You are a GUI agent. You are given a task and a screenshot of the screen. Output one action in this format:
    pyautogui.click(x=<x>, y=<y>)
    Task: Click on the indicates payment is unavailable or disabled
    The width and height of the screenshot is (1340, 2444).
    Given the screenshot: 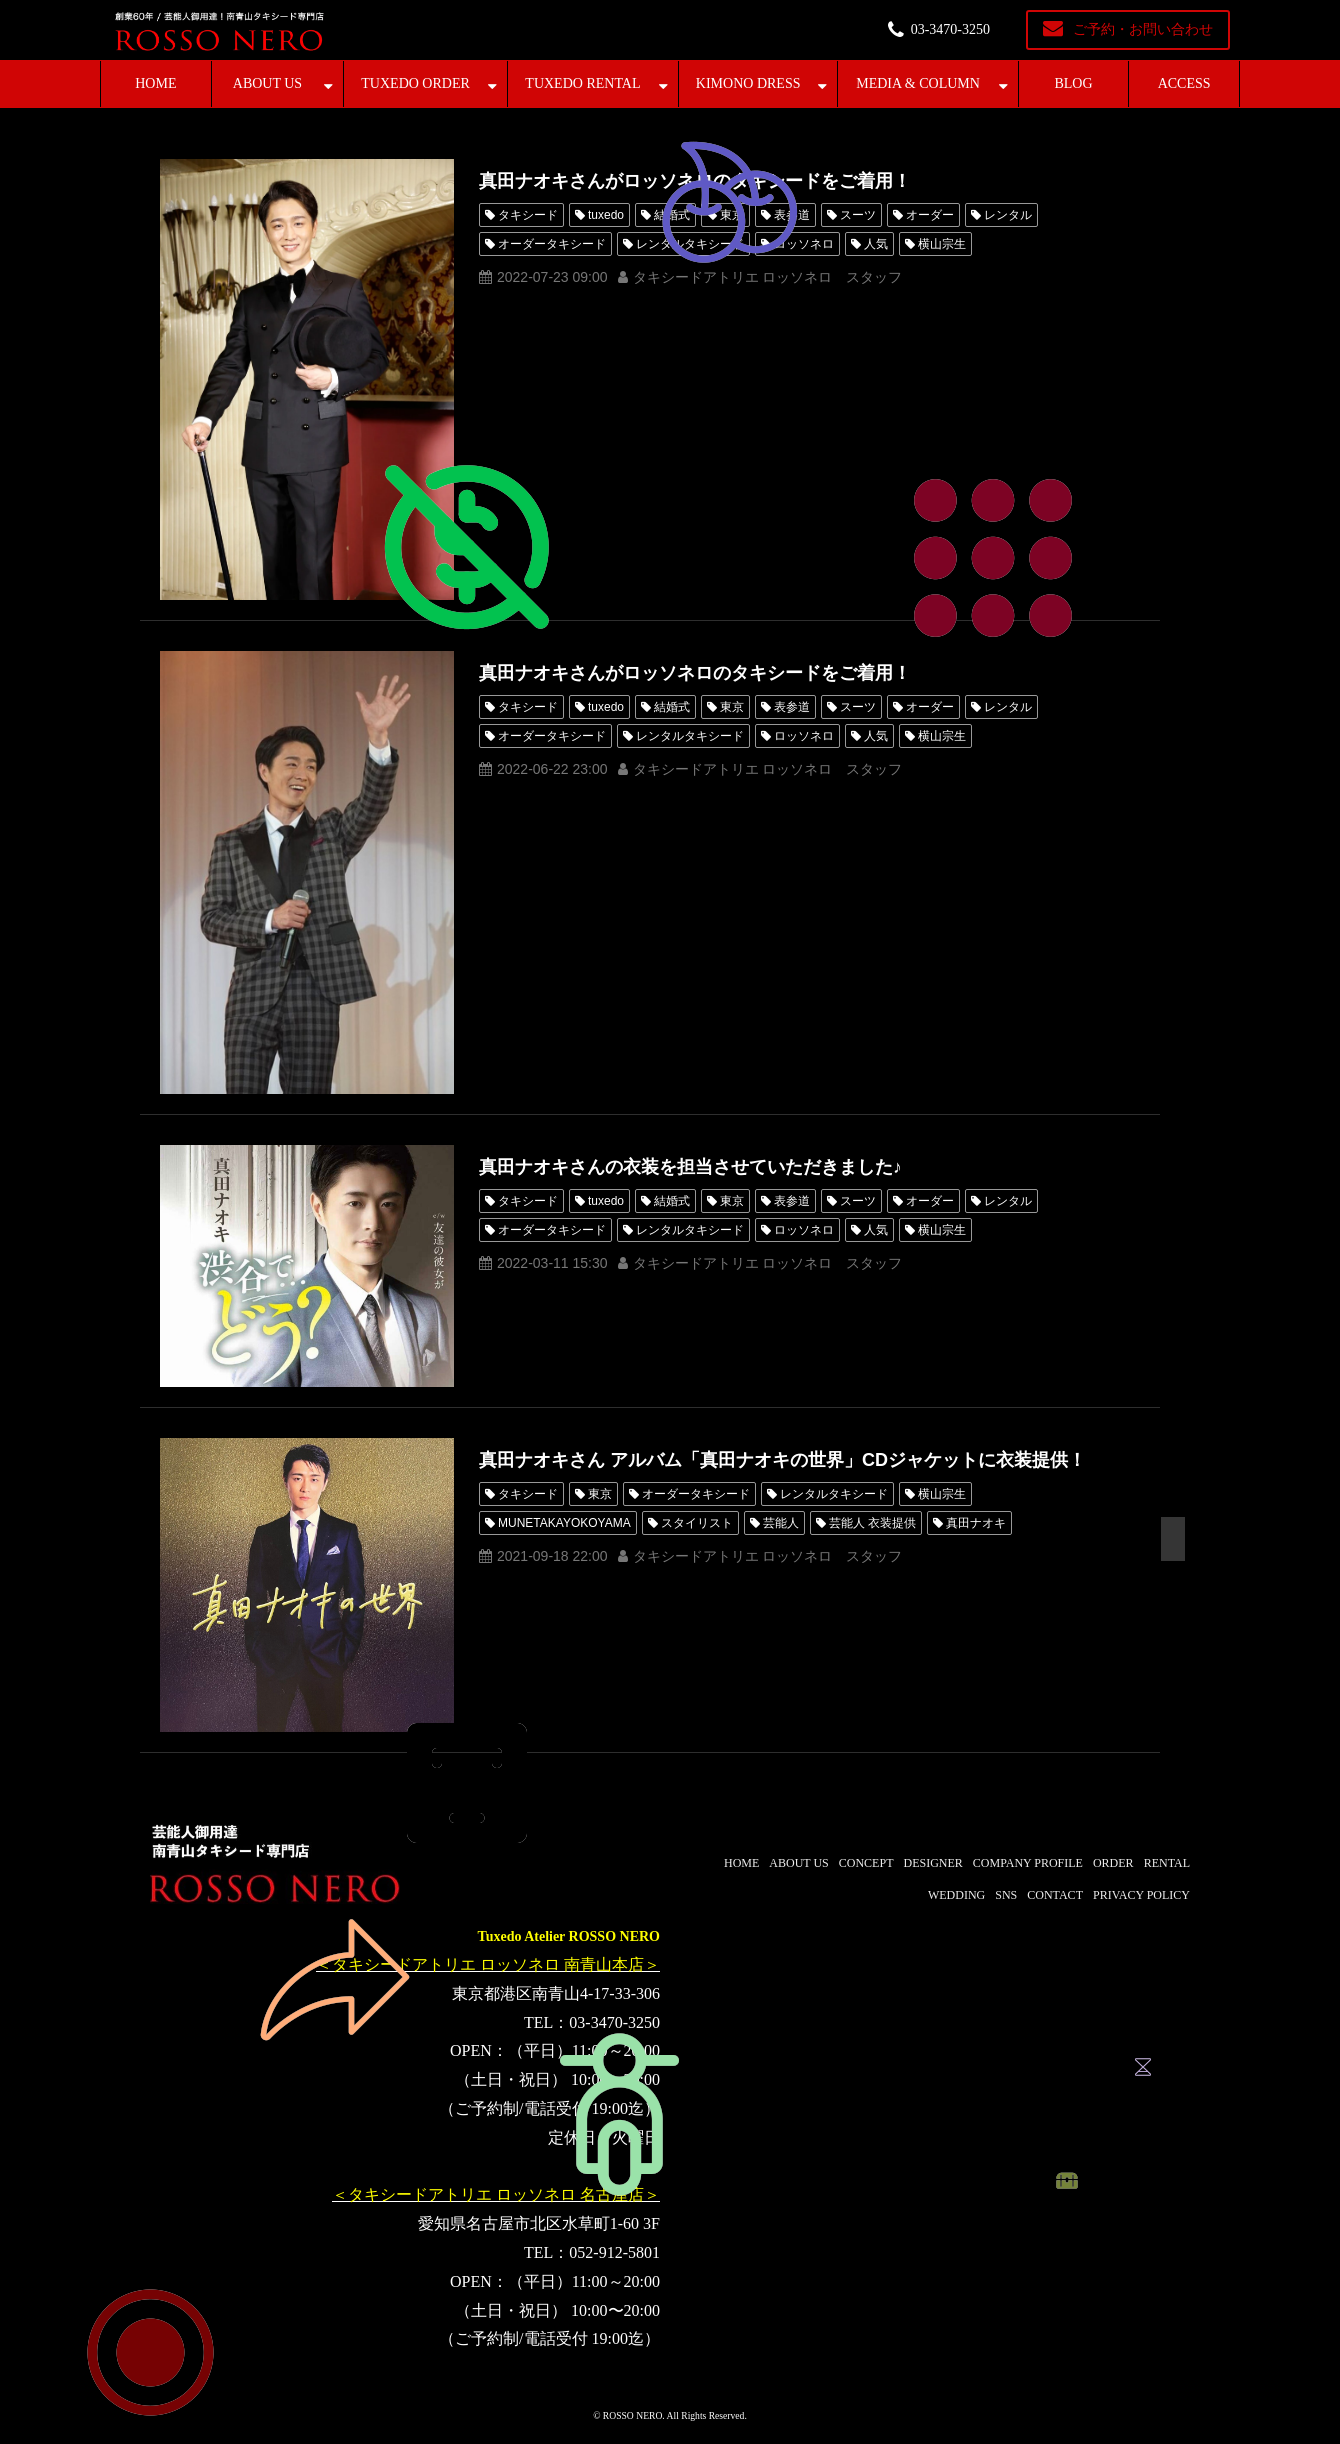 What is the action you would take?
    pyautogui.click(x=467, y=547)
    